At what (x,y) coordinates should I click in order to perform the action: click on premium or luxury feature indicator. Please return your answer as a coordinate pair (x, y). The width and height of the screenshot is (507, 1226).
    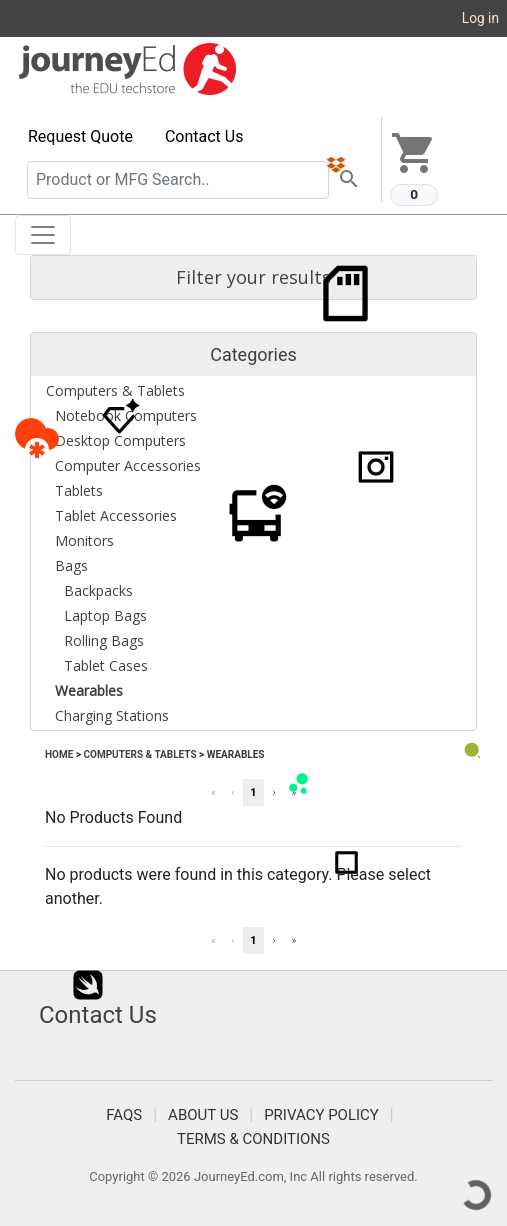
    Looking at the image, I should click on (121, 417).